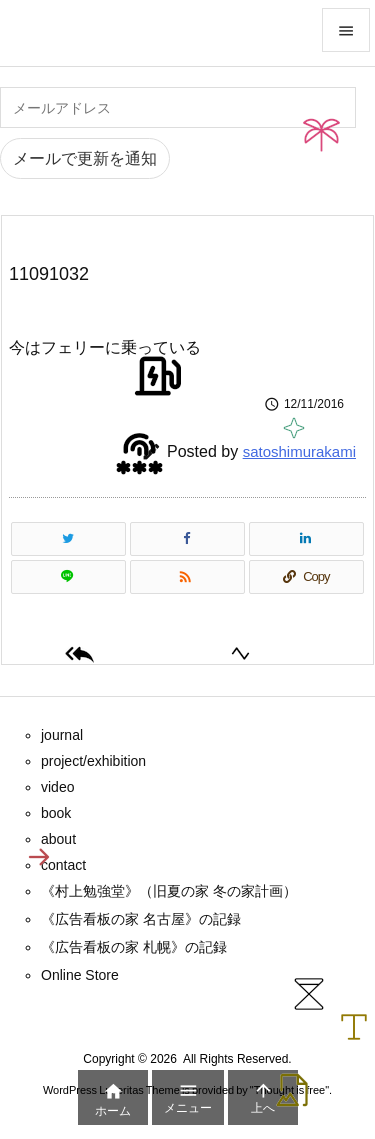 The image size is (375, 1139). I want to click on view image file, so click(294, 1090).